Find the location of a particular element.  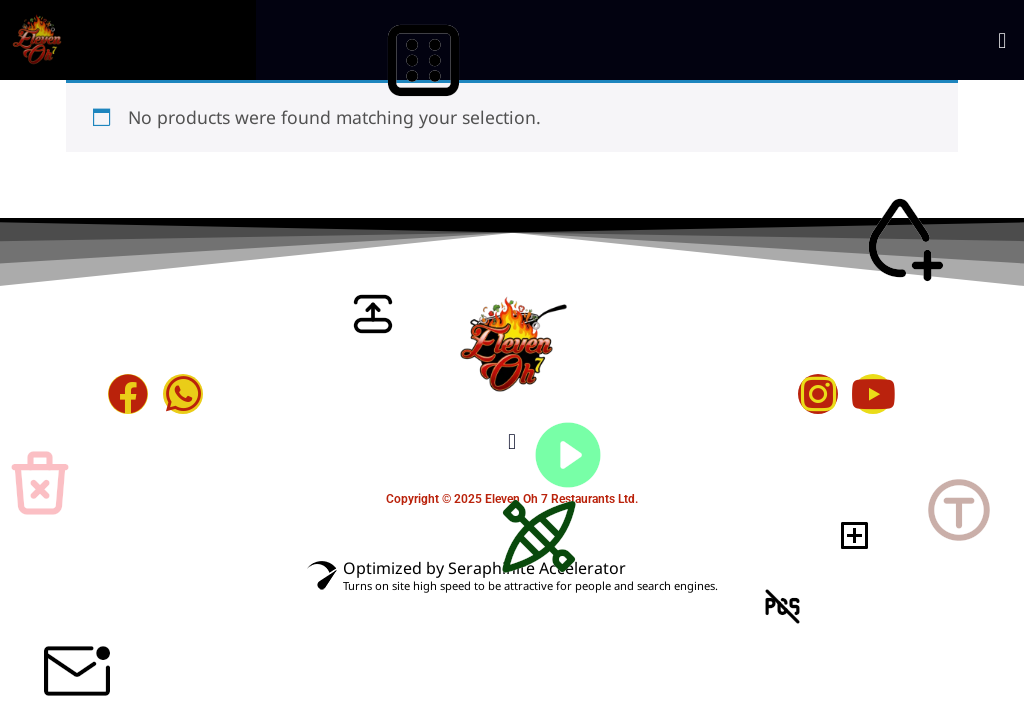

play media or video content is located at coordinates (568, 455).